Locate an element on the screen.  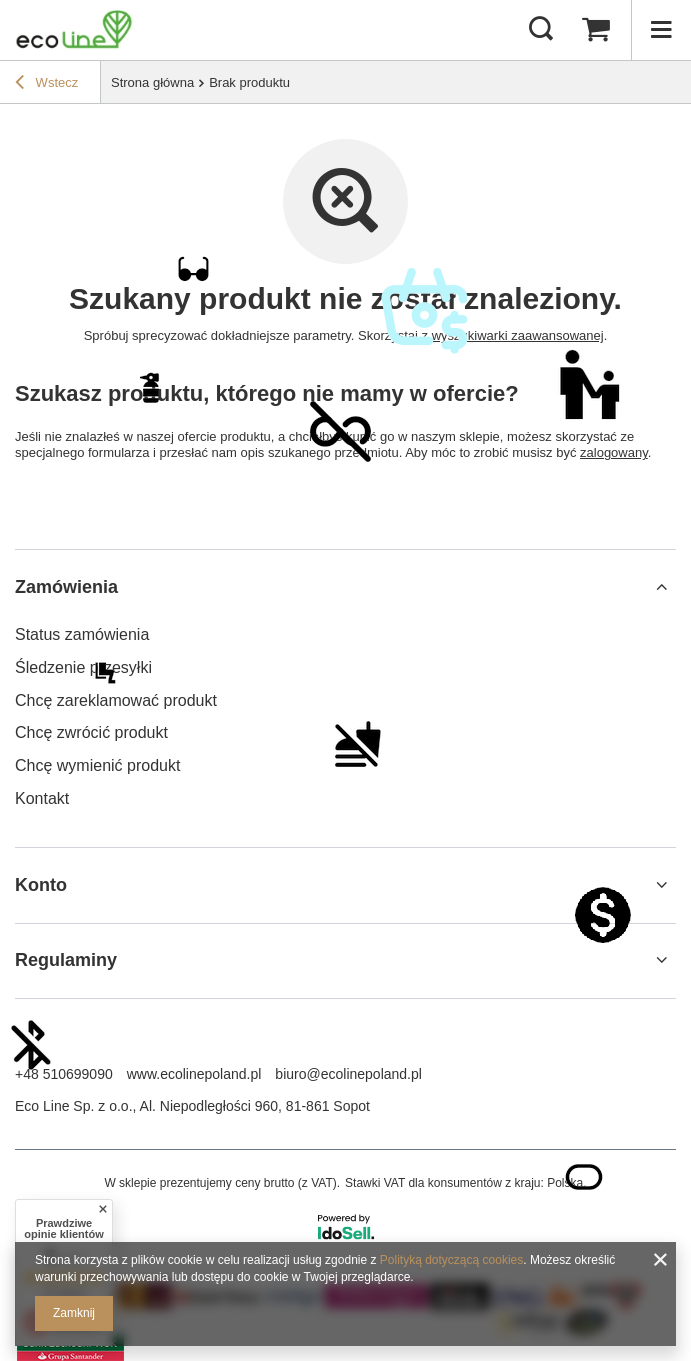
indicates food or eating is not allowed is located at coordinates (358, 744).